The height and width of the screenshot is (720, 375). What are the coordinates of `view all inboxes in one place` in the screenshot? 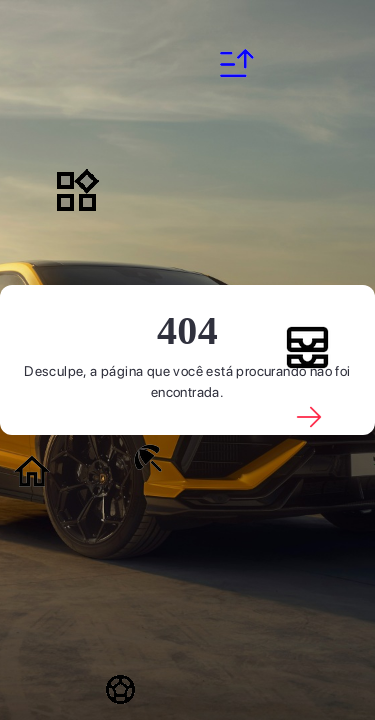 It's located at (307, 347).